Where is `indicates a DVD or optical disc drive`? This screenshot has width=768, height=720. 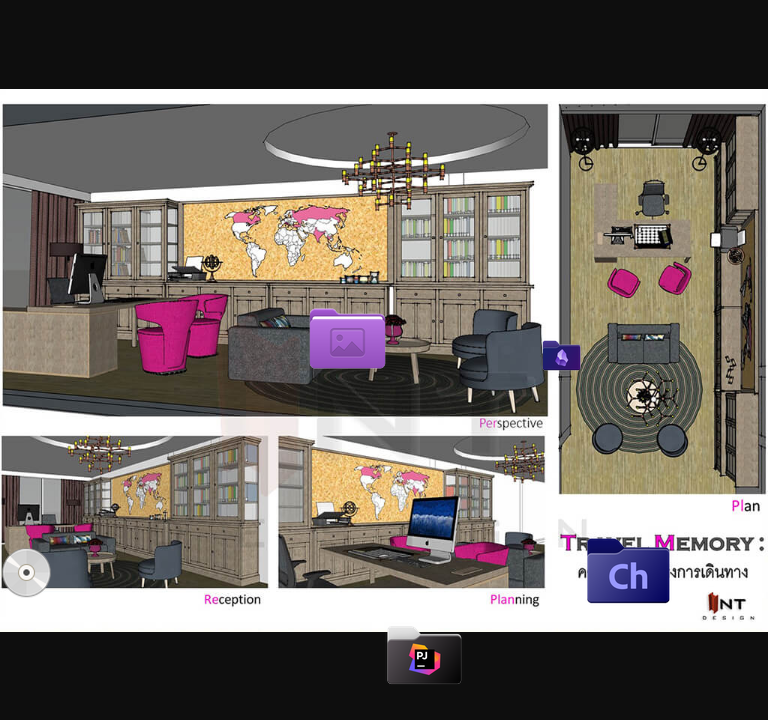 indicates a DVD or optical disc drive is located at coordinates (26, 572).